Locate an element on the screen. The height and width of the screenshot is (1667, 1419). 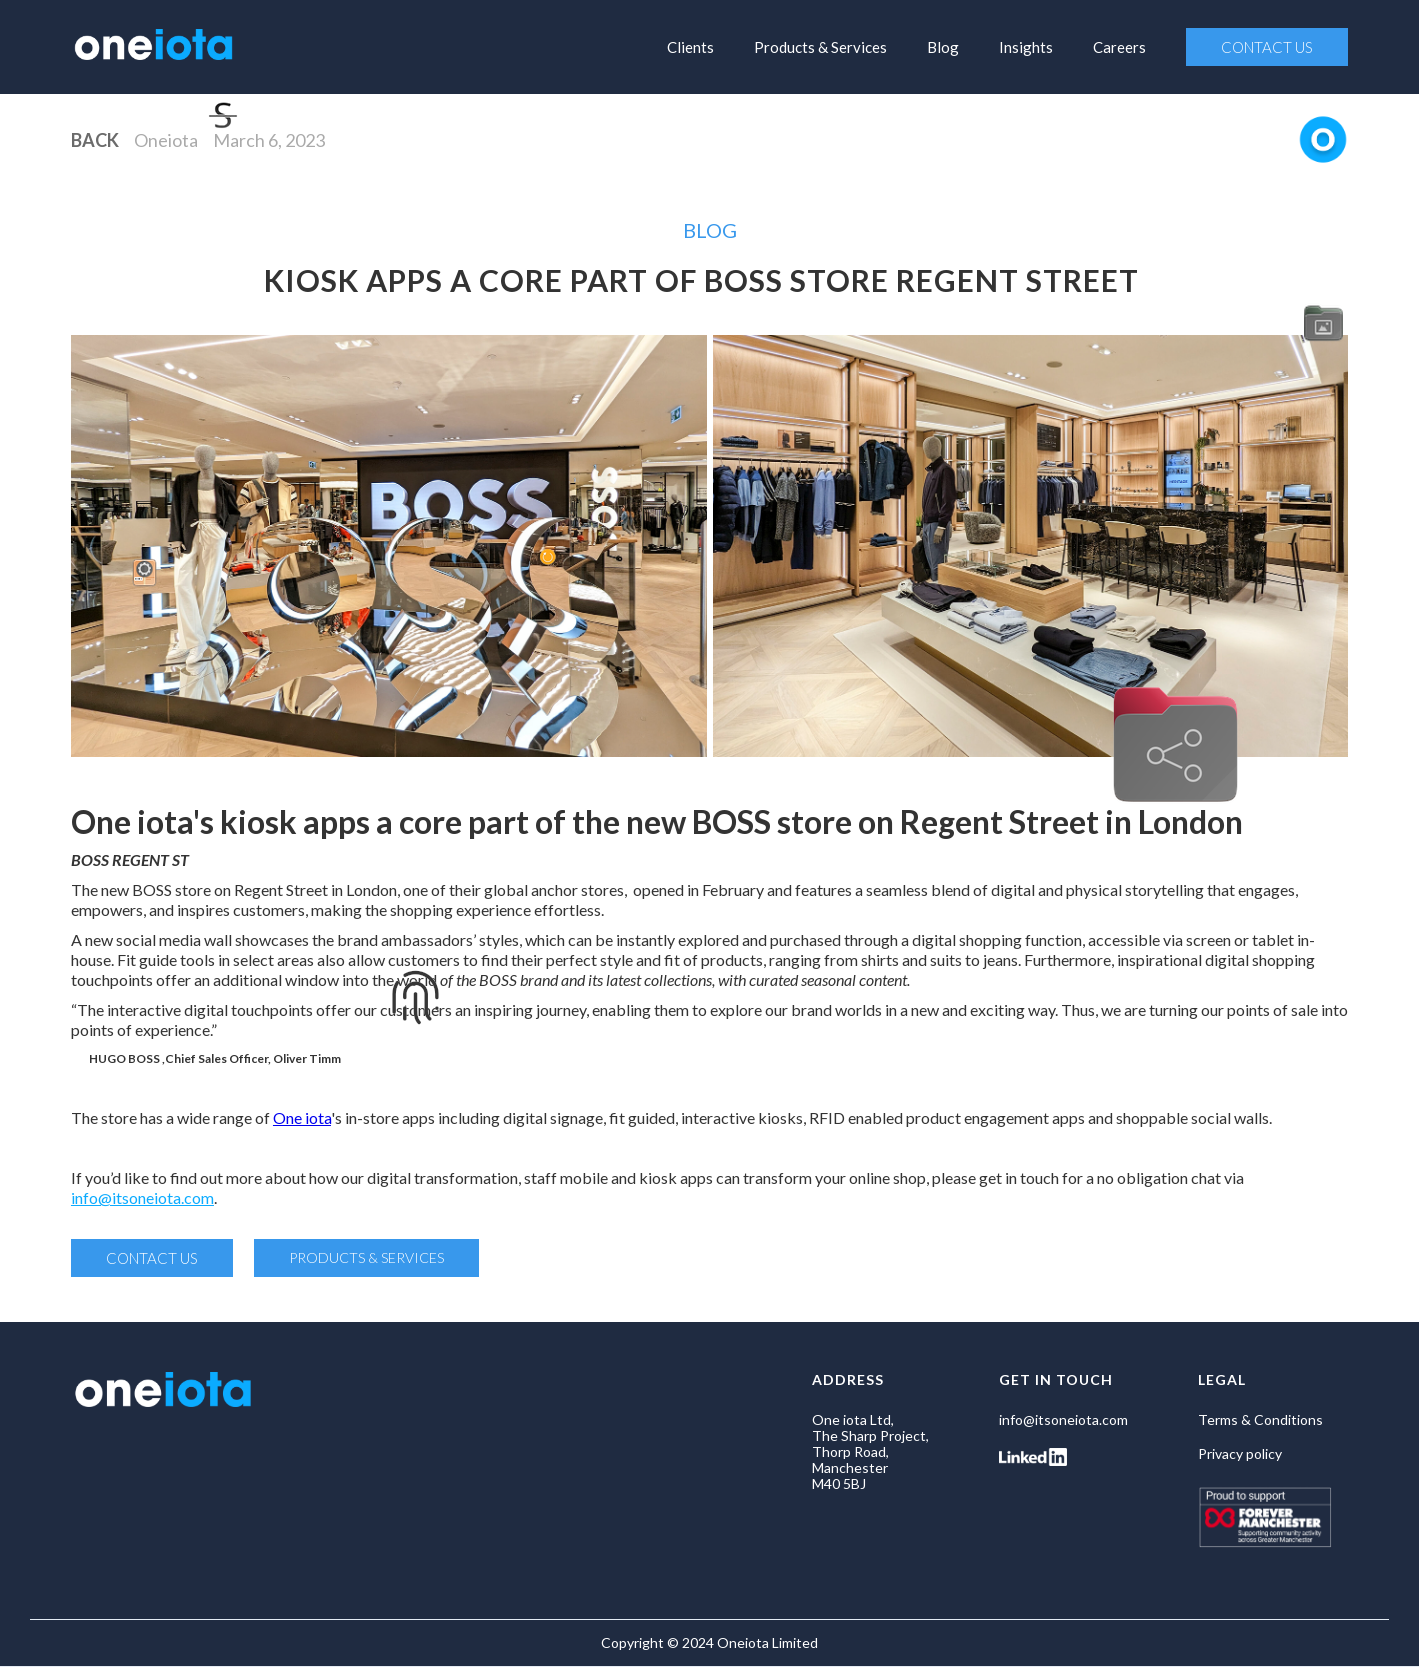
open your pictures folder is located at coordinates (1323, 322).